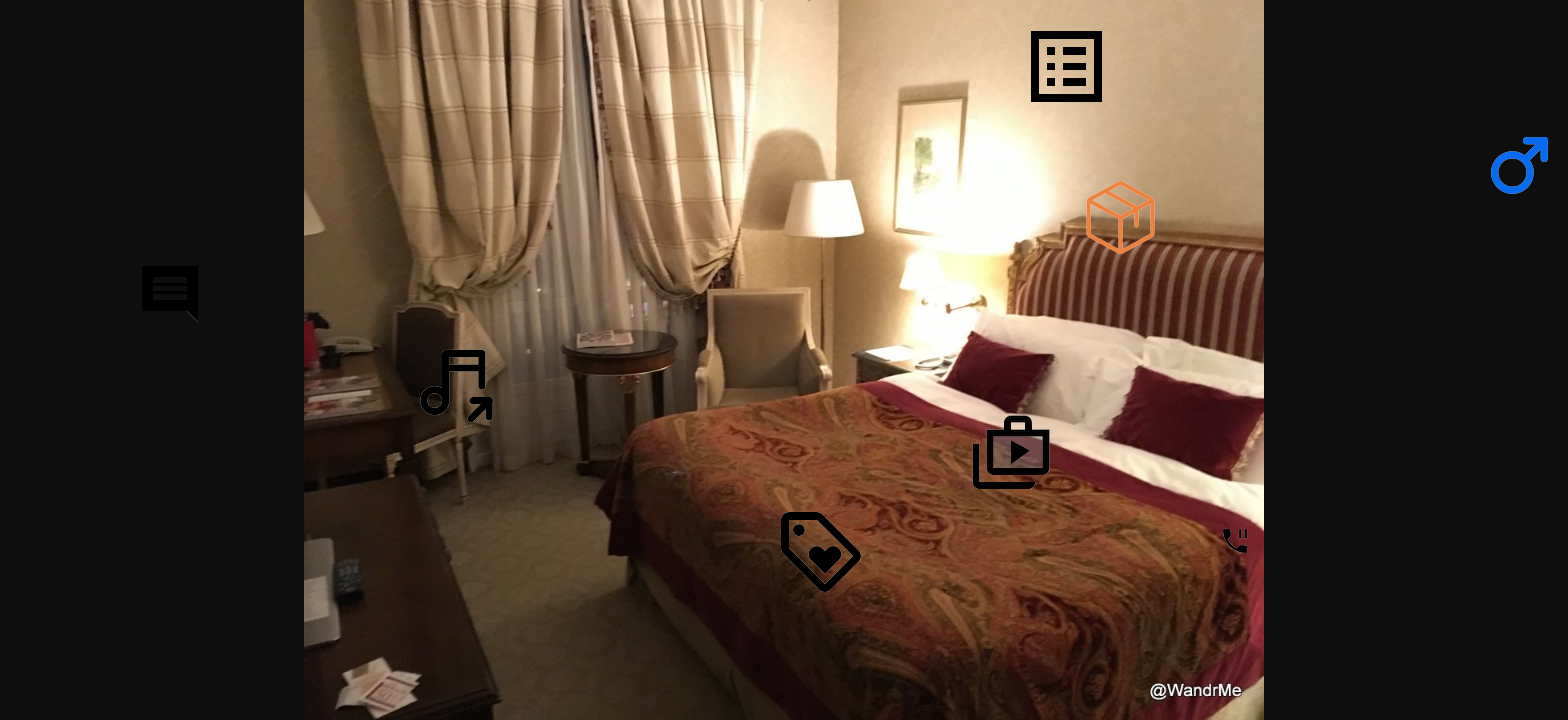  Describe the element at coordinates (456, 382) in the screenshot. I see `share a song or audio file` at that location.